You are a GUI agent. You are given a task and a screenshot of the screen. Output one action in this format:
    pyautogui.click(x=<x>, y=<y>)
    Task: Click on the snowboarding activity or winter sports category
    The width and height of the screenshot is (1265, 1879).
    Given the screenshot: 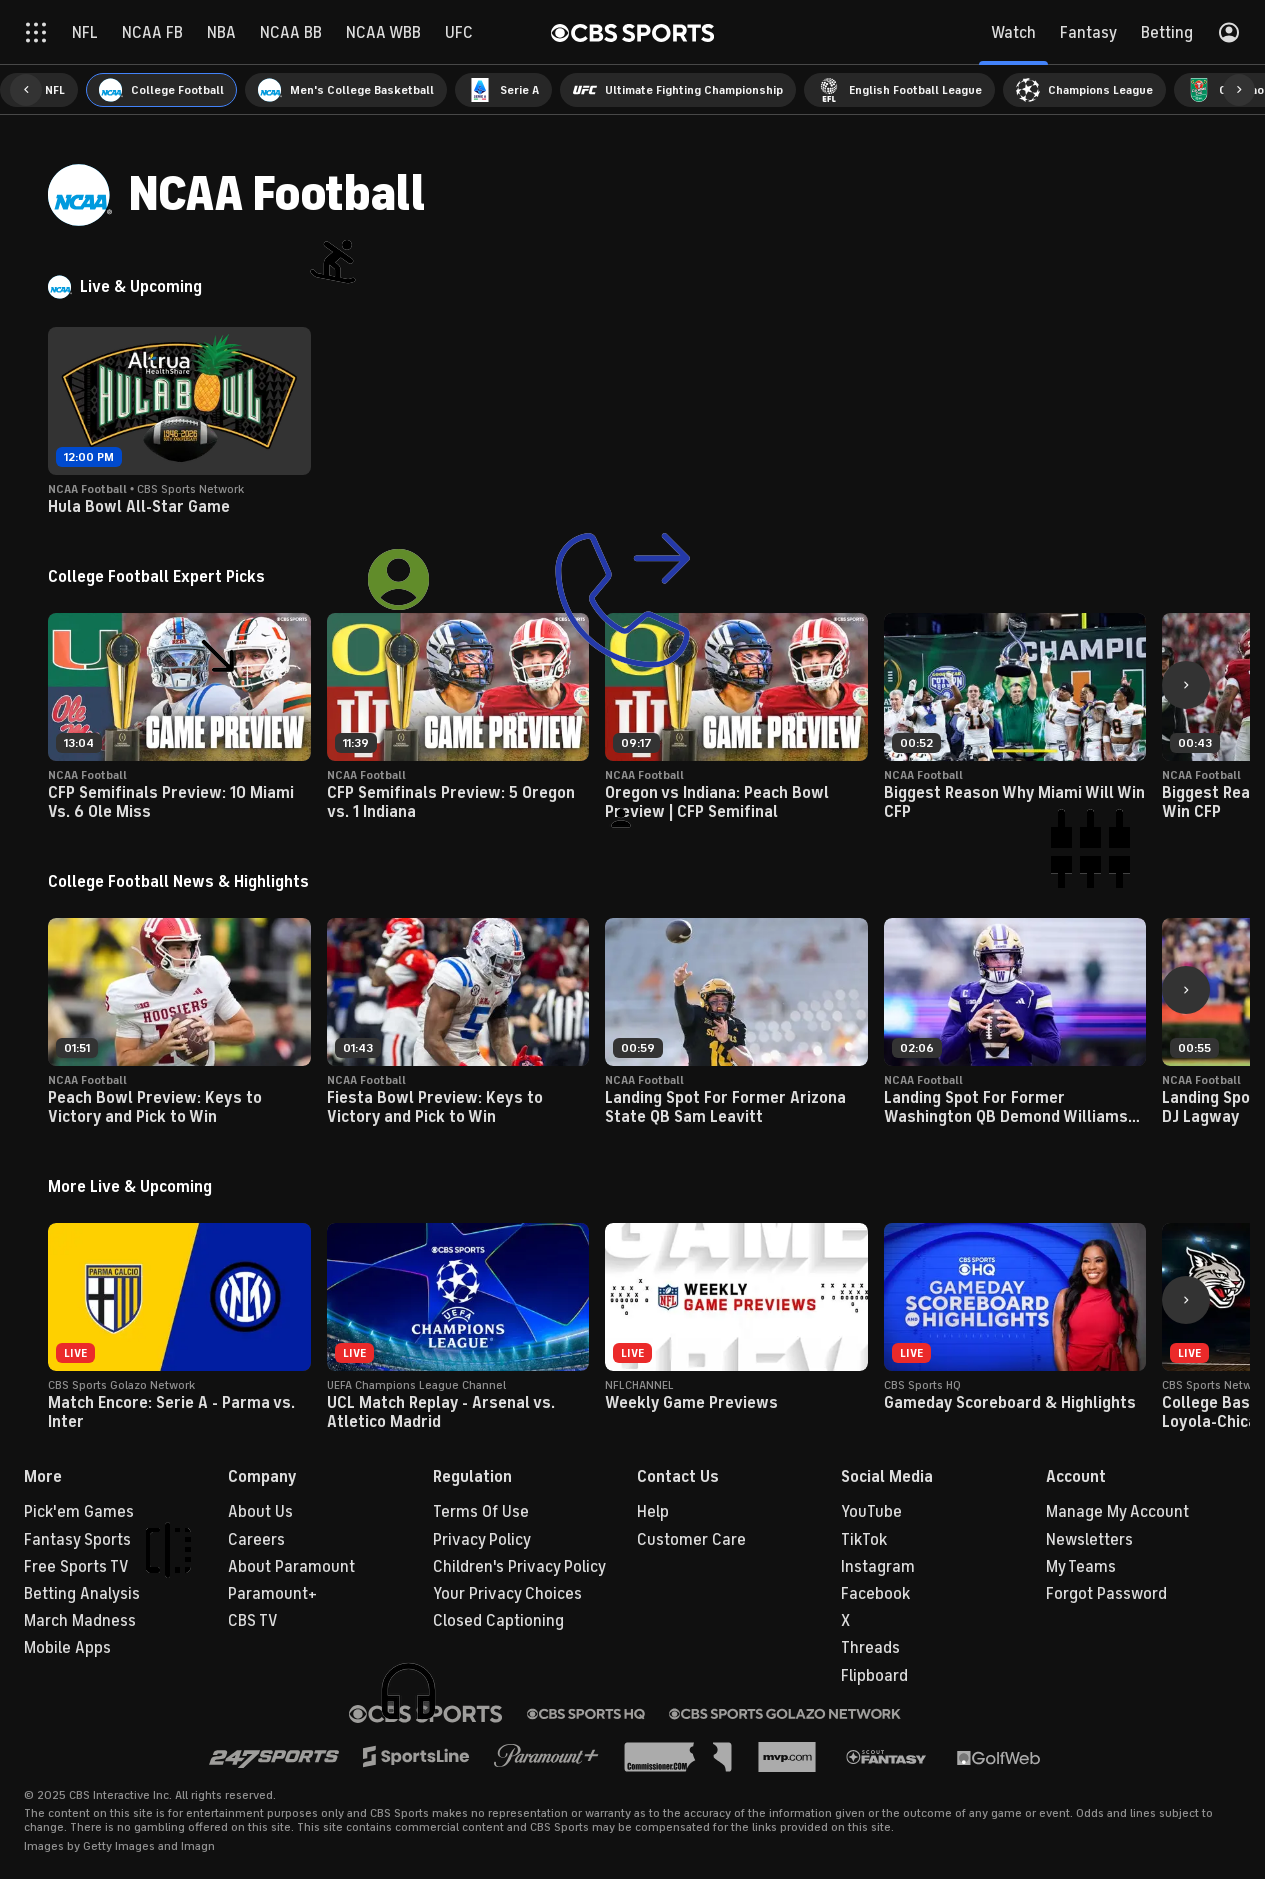 What is the action you would take?
    pyautogui.click(x=335, y=261)
    